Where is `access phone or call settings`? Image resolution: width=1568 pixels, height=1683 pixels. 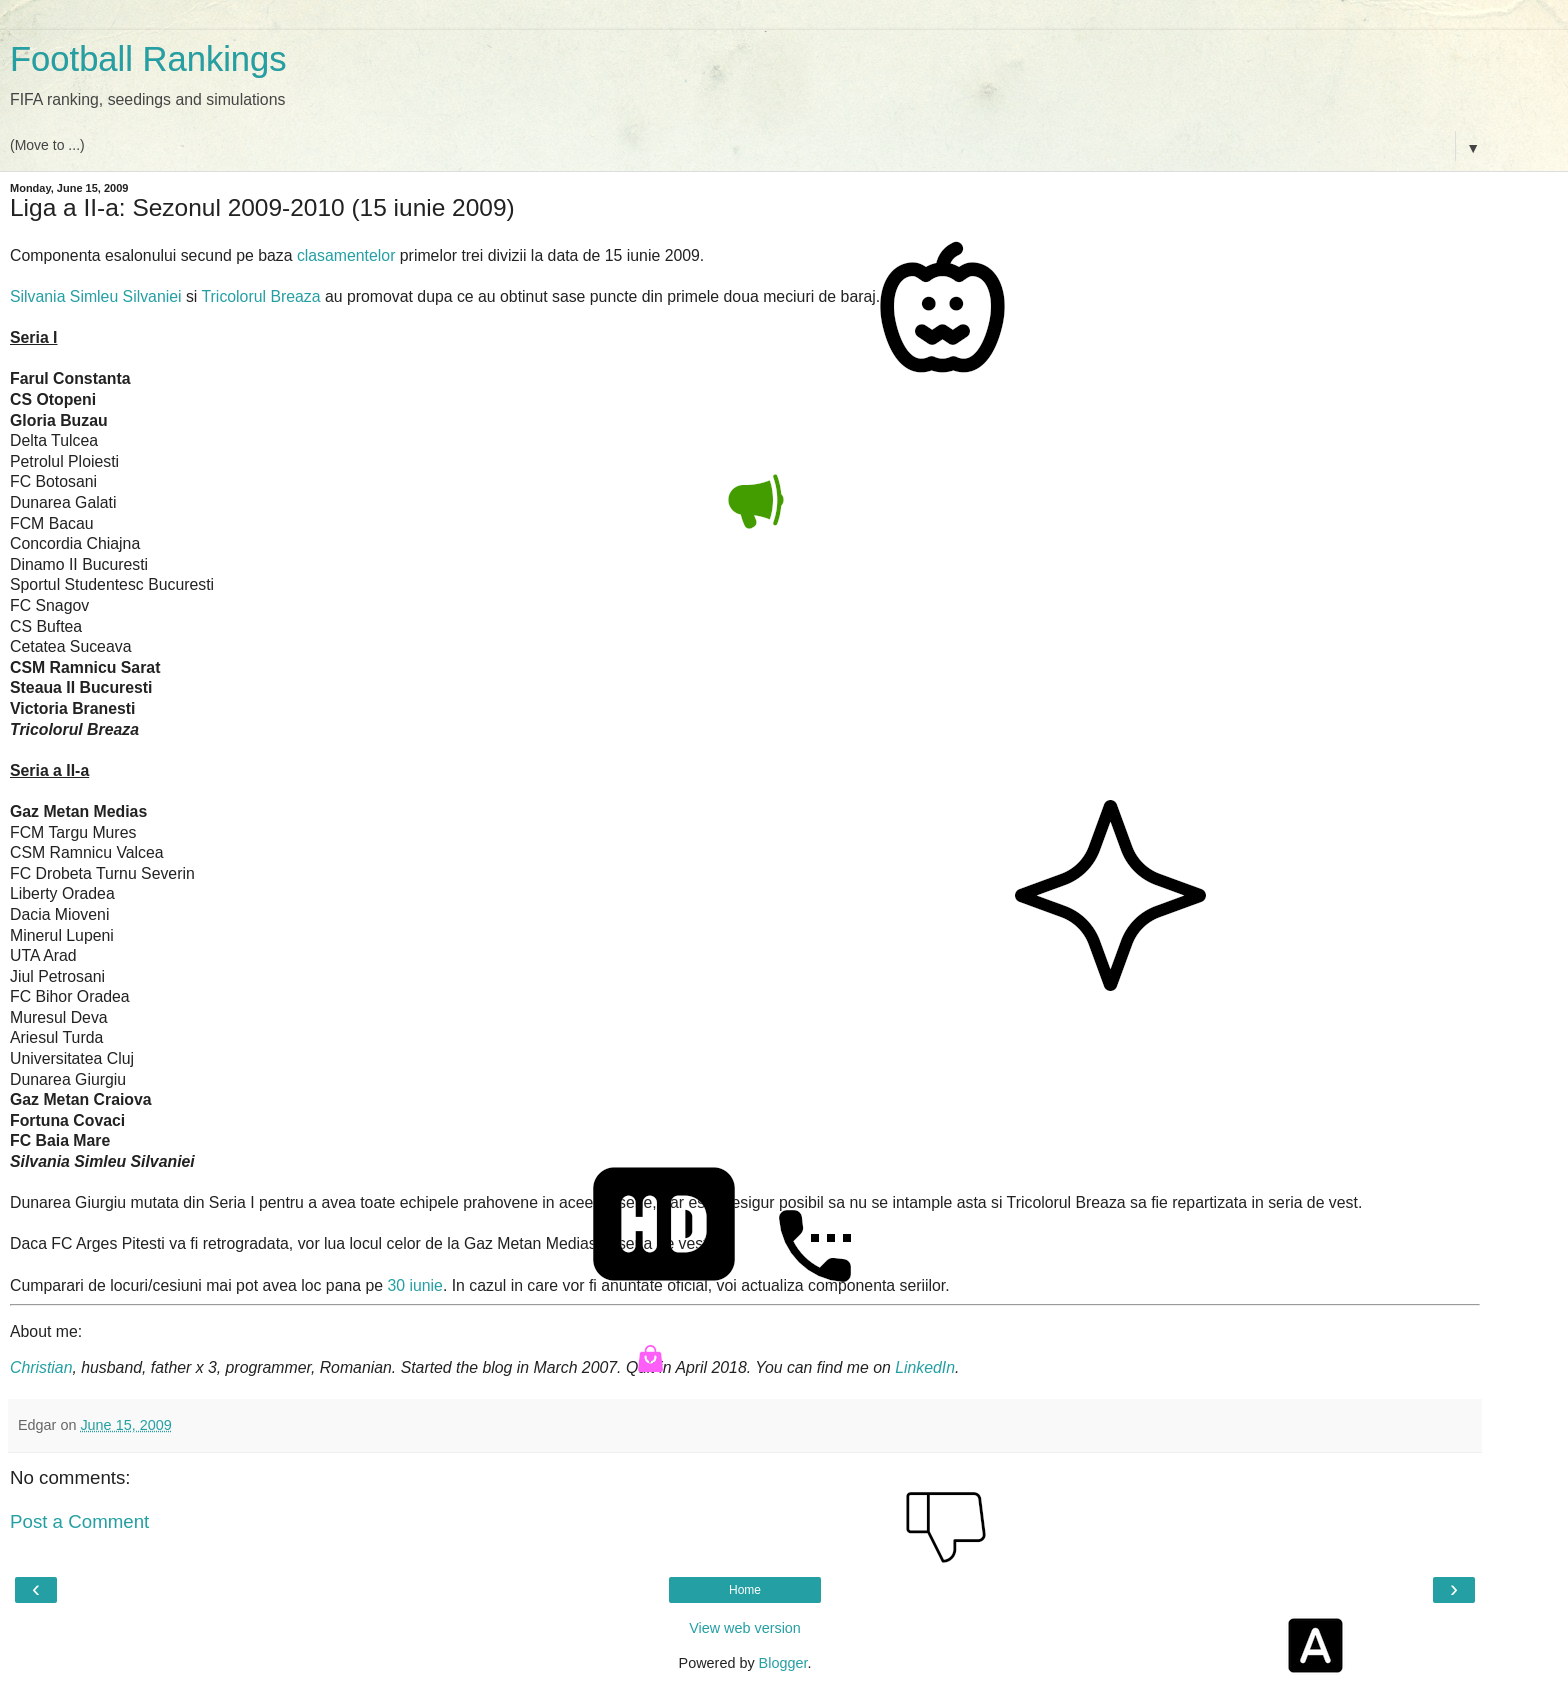 access phone or call settings is located at coordinates (815, 1246).